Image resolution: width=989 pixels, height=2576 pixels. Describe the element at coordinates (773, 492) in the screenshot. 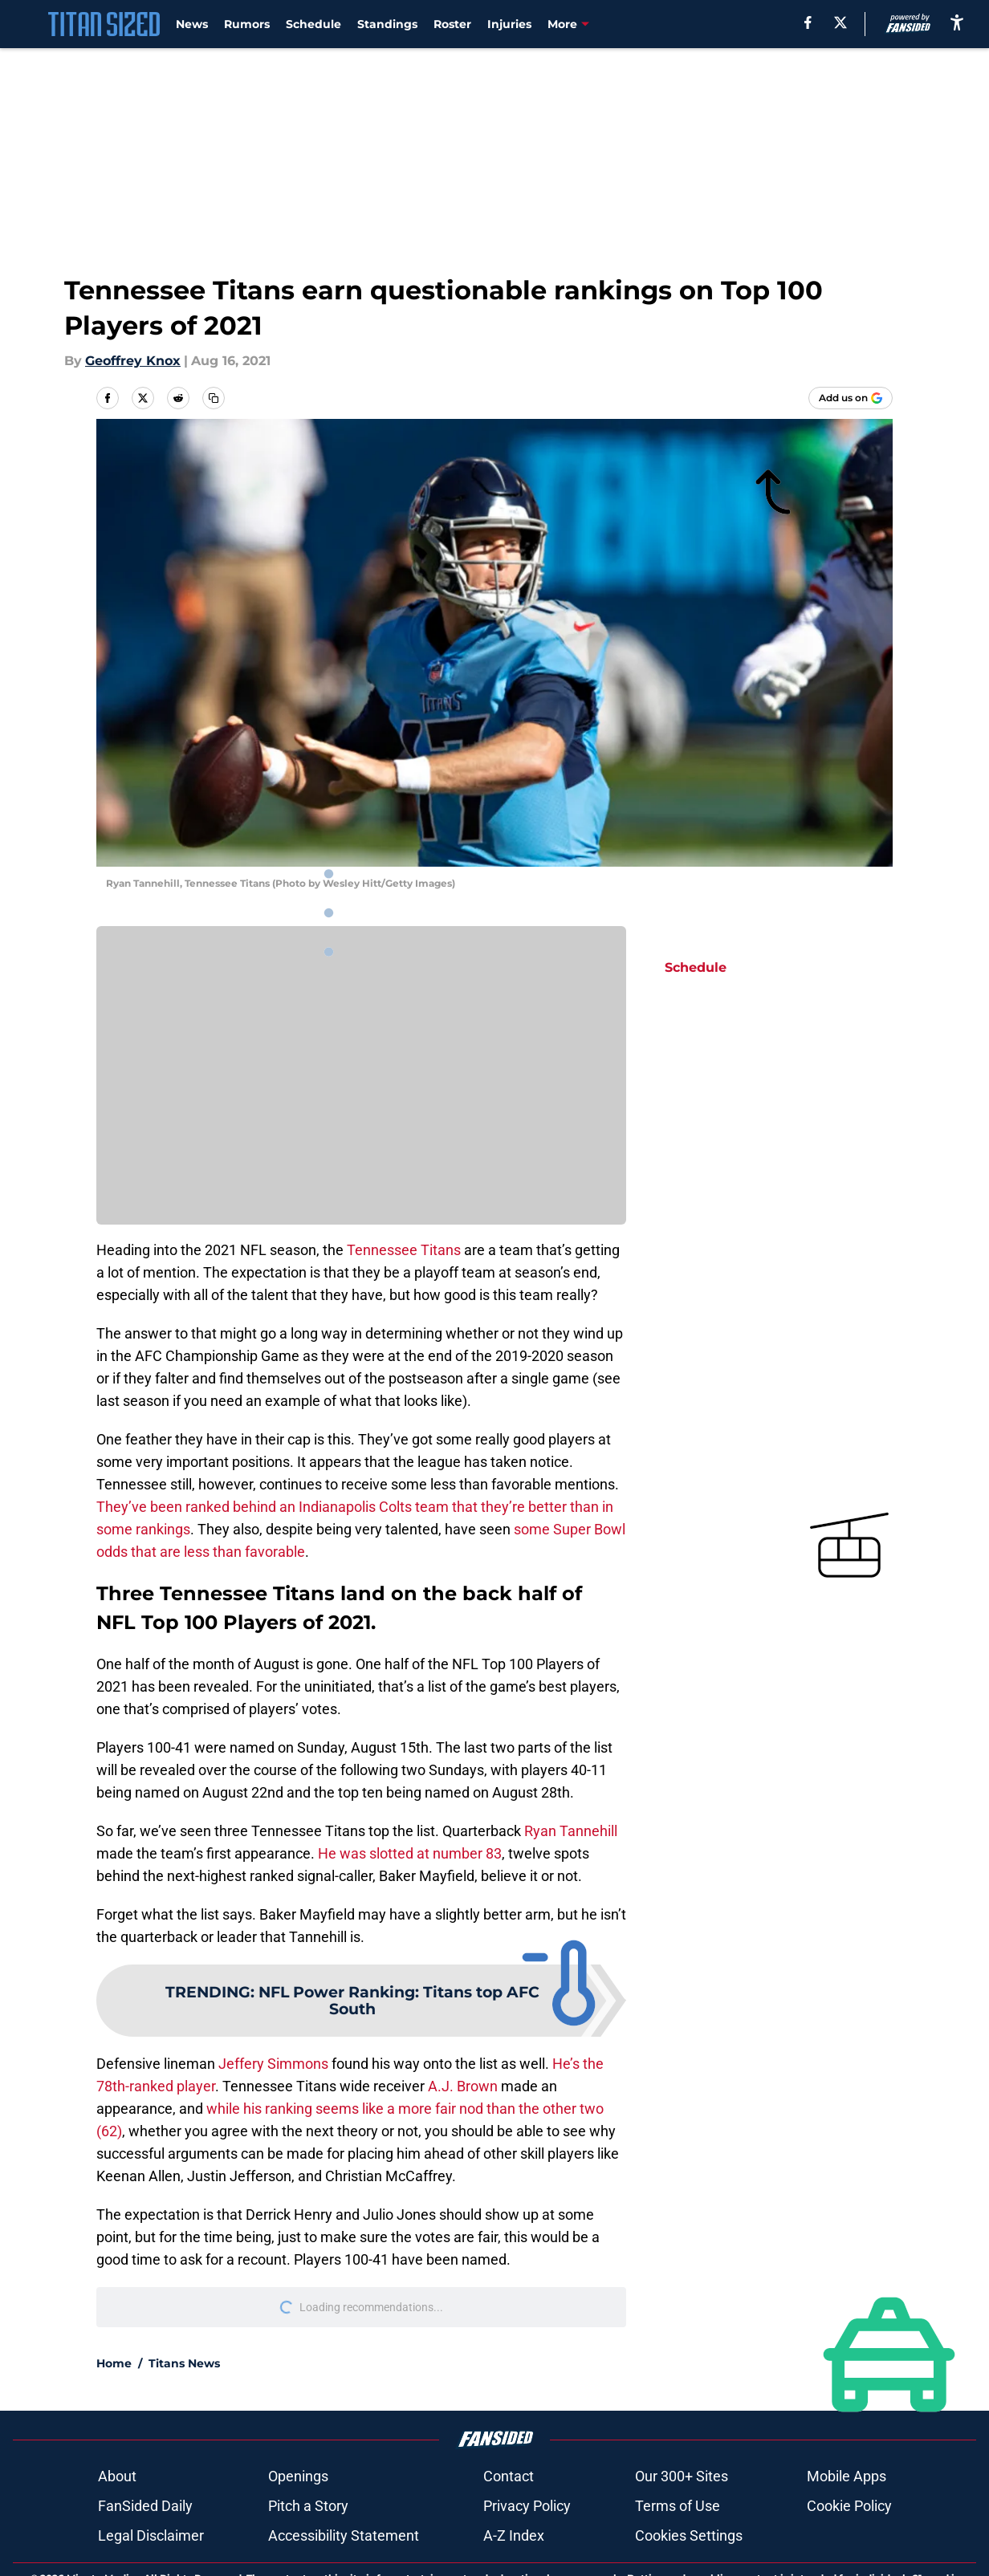

I see `go back and up to previous section` at that location.